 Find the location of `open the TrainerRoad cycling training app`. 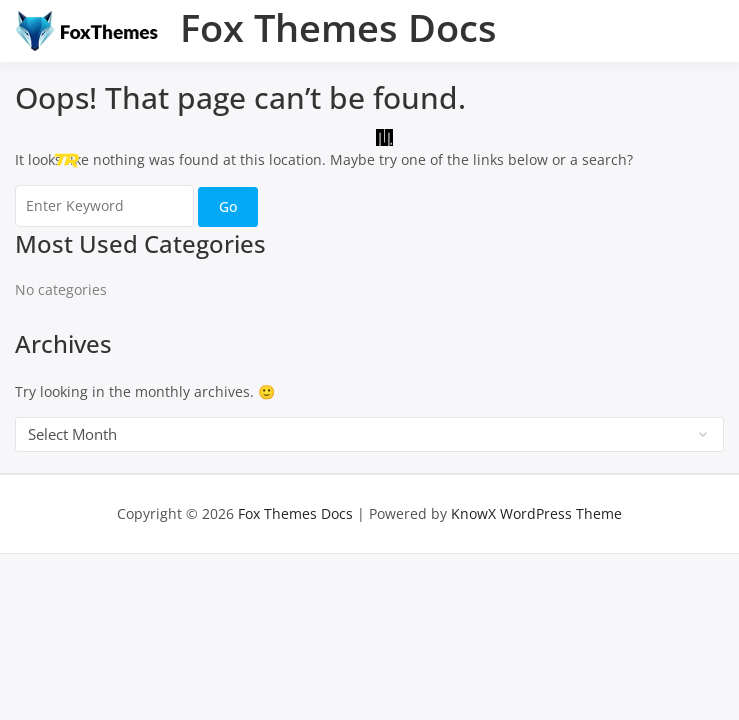

open the TrainerRoad cycling training app is located at coordinates (66, 160).